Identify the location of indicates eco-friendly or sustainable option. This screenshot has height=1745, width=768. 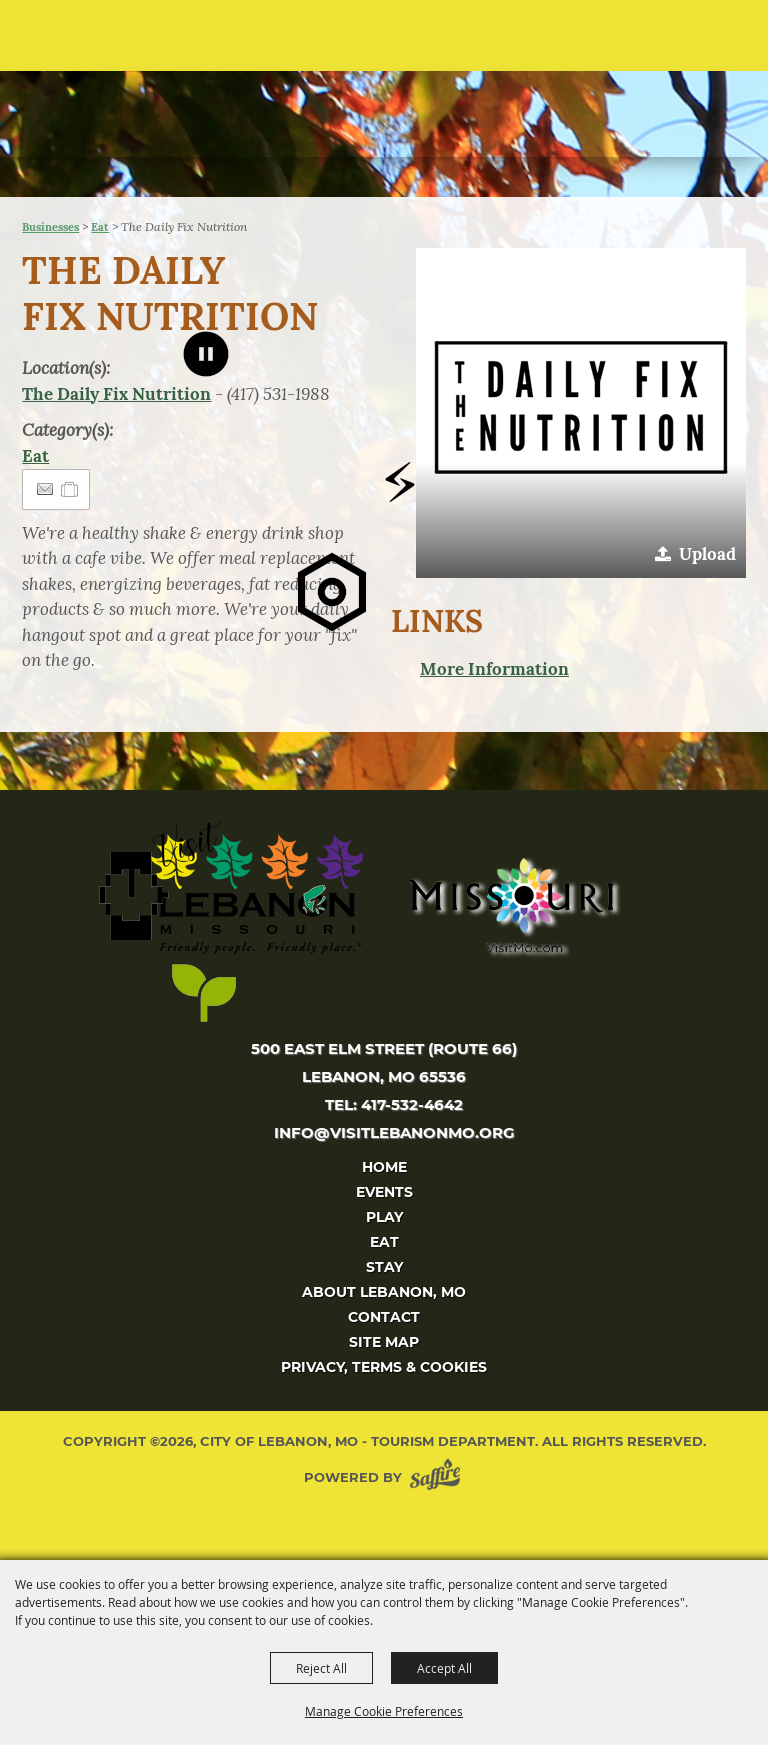
(204, 993).